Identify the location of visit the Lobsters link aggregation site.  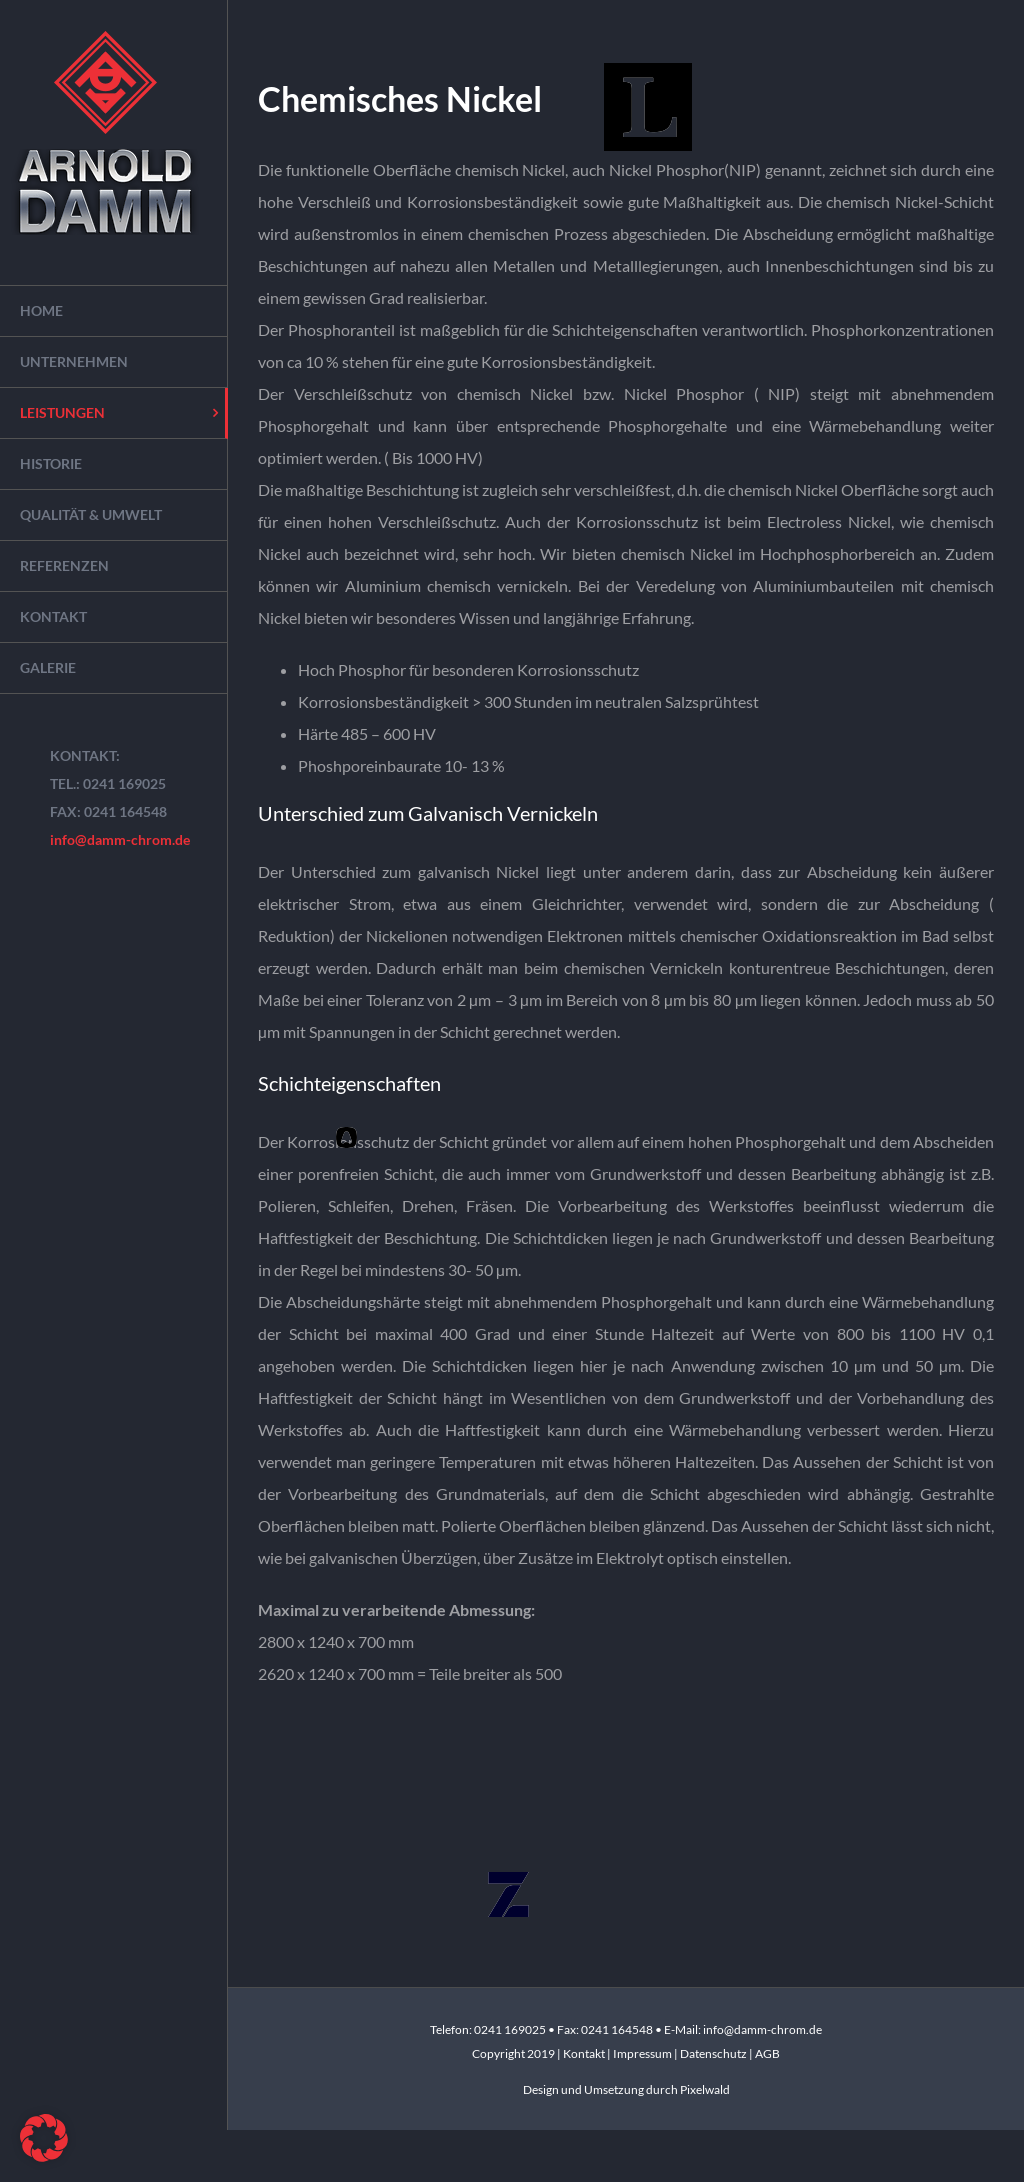
(648, 107).